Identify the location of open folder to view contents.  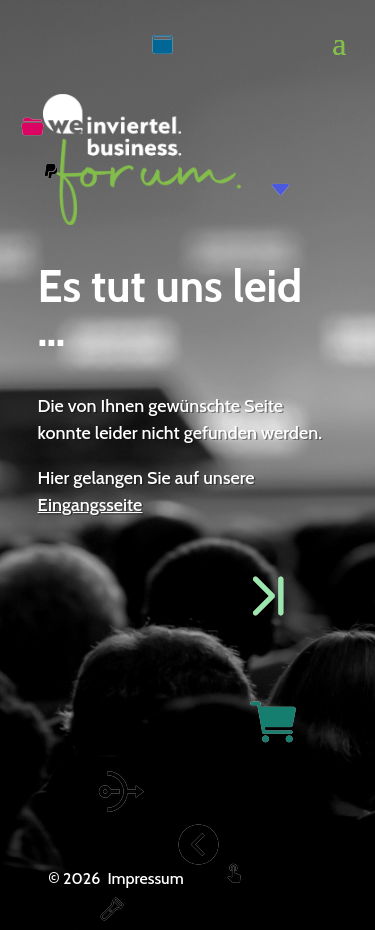
(32, 126).